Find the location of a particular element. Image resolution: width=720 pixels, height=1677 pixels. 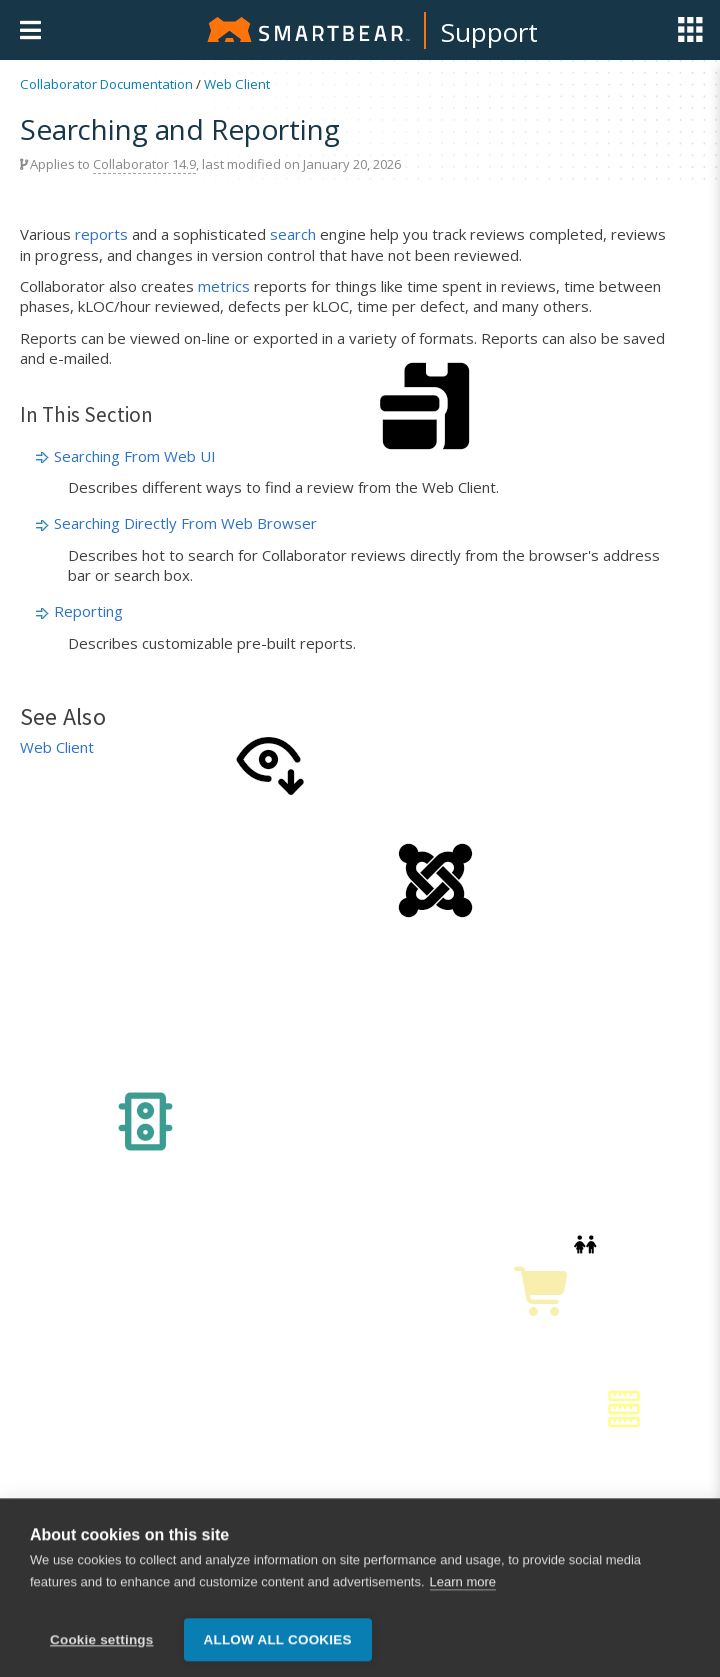

indicates child-friendly or family content is located at coordinates (585, 1244).